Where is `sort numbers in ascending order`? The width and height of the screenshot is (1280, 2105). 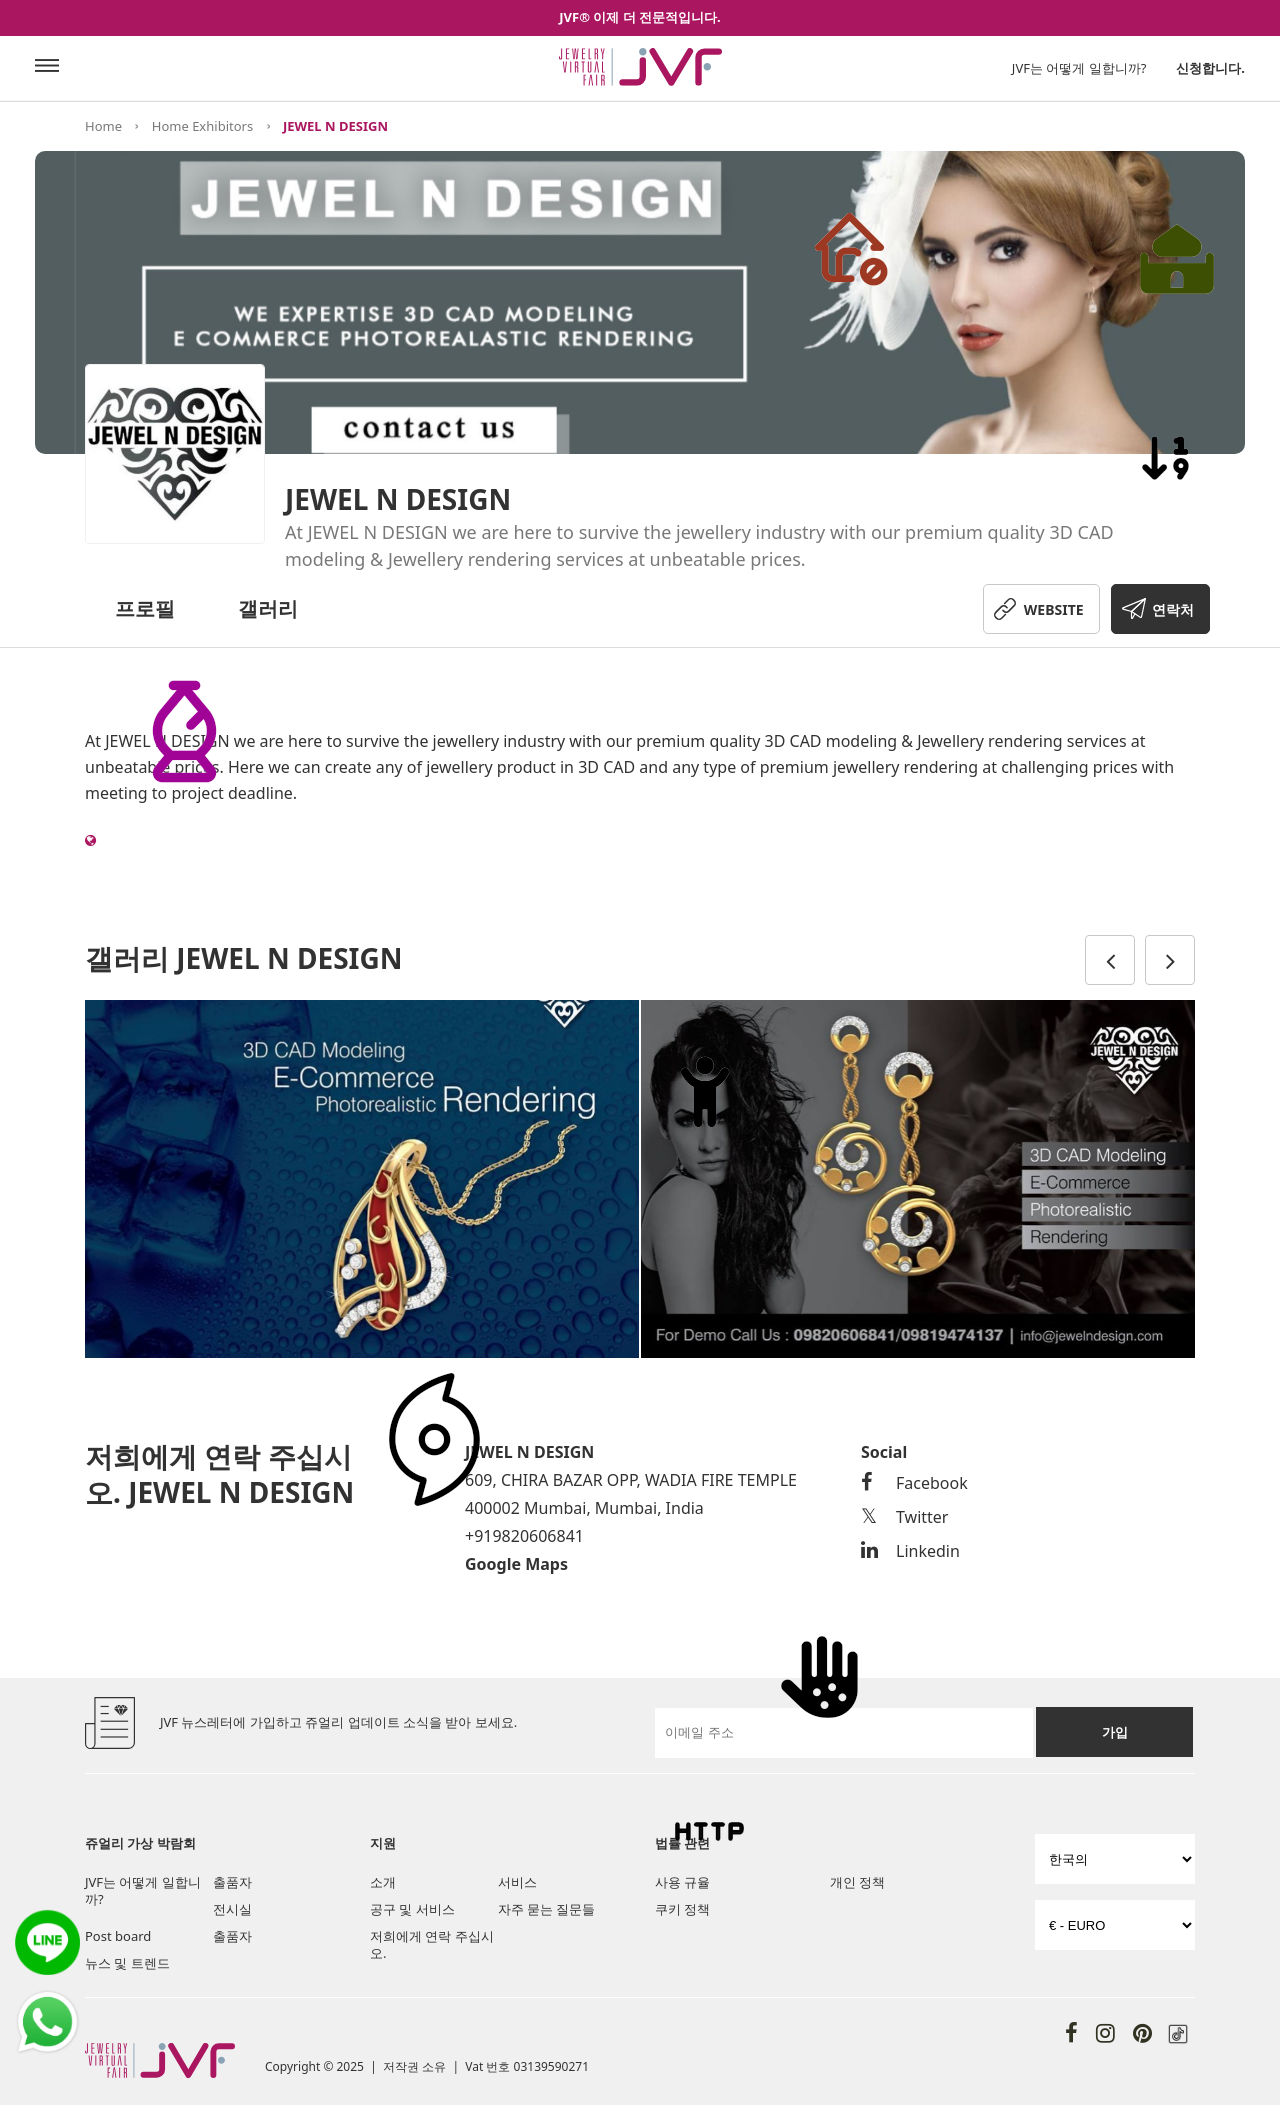 sort numbers in ascending order is located at coordinates (1167, 458).